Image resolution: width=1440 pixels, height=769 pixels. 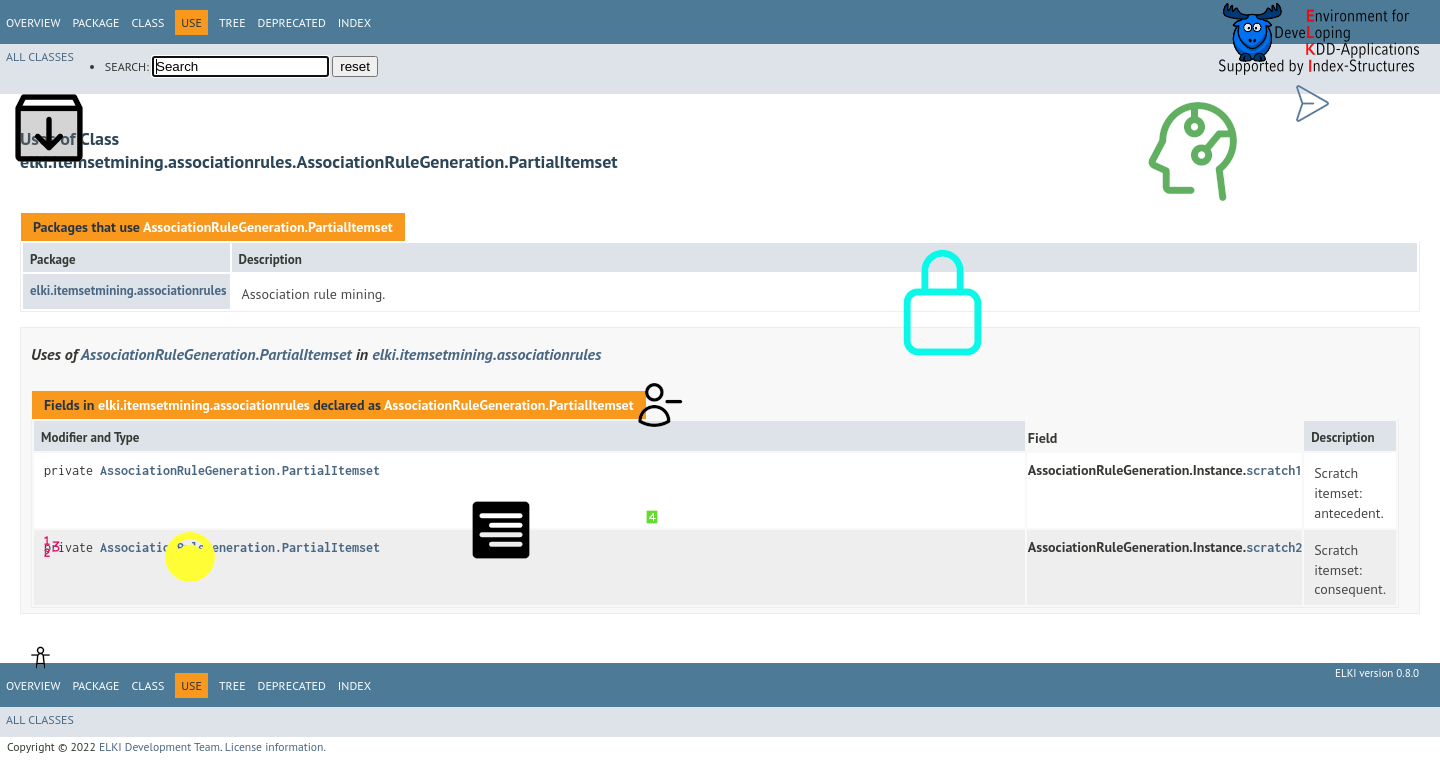 What do you see at coordinates (51, 546) in the screenshot?
I see `format text as numbered list` at bounding box center [51, 546].